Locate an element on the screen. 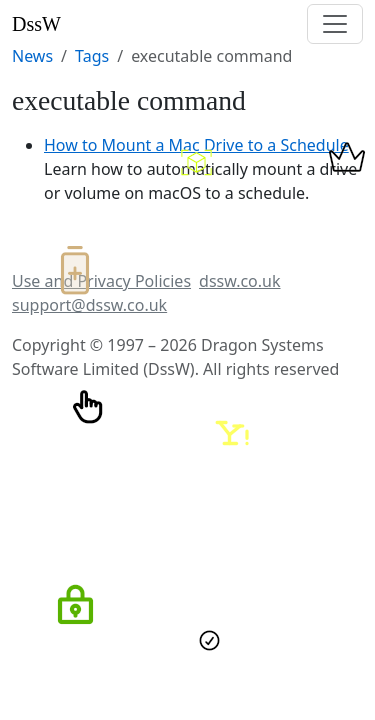 This screenshot has height=720, width=375. scan or capture a 3D object is located at coordinates (196, 162).